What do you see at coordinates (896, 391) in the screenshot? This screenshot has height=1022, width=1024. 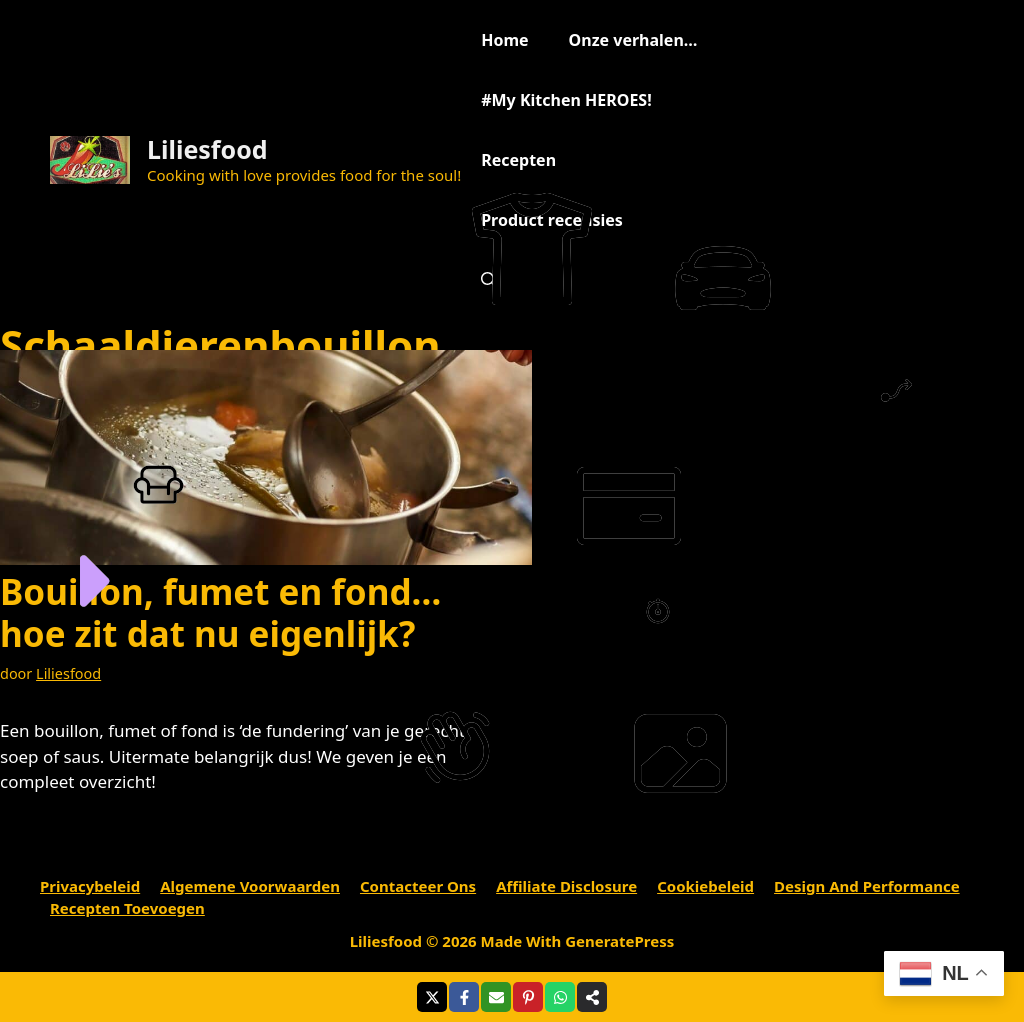 I see `indicates a workflow or process flow direction` at bounding box center [896, 391].